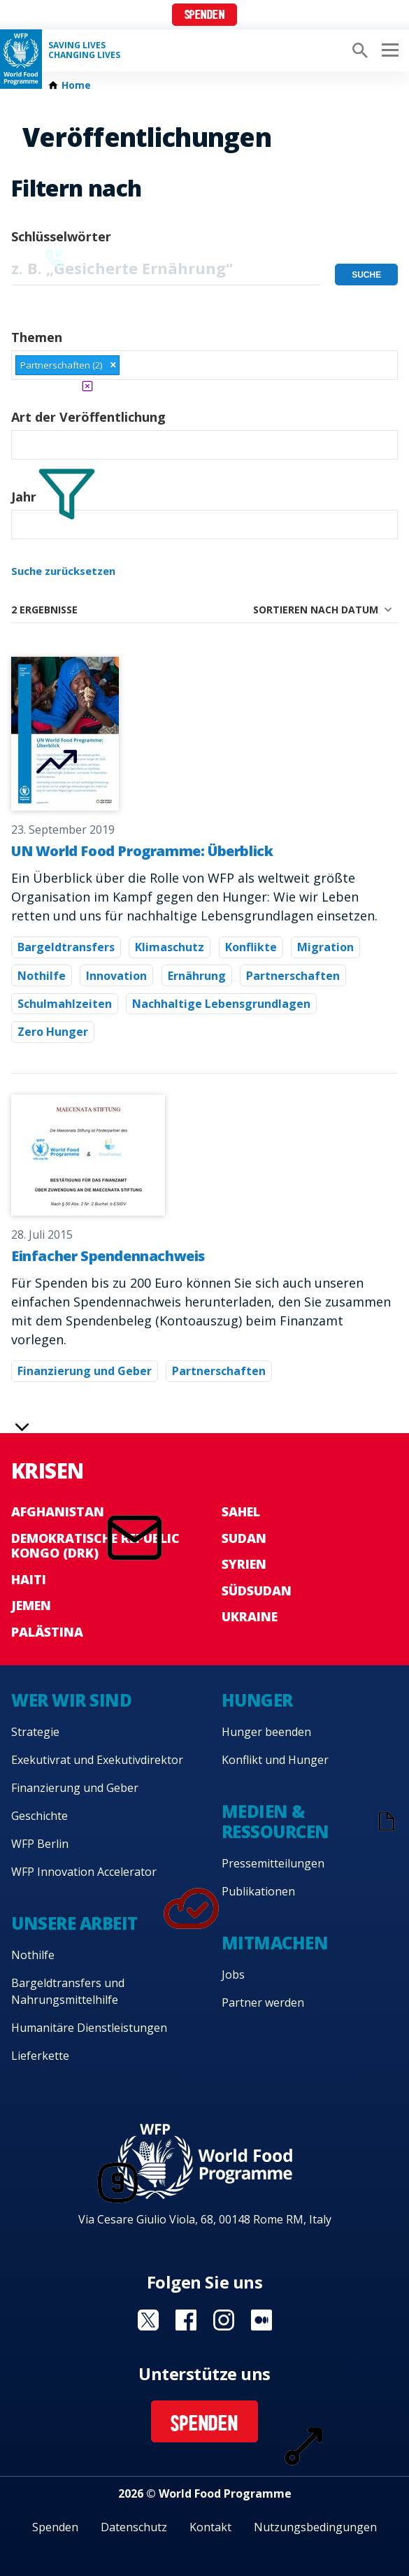  I want to click on expand a dropdown menu or section, so click(22, 1427).